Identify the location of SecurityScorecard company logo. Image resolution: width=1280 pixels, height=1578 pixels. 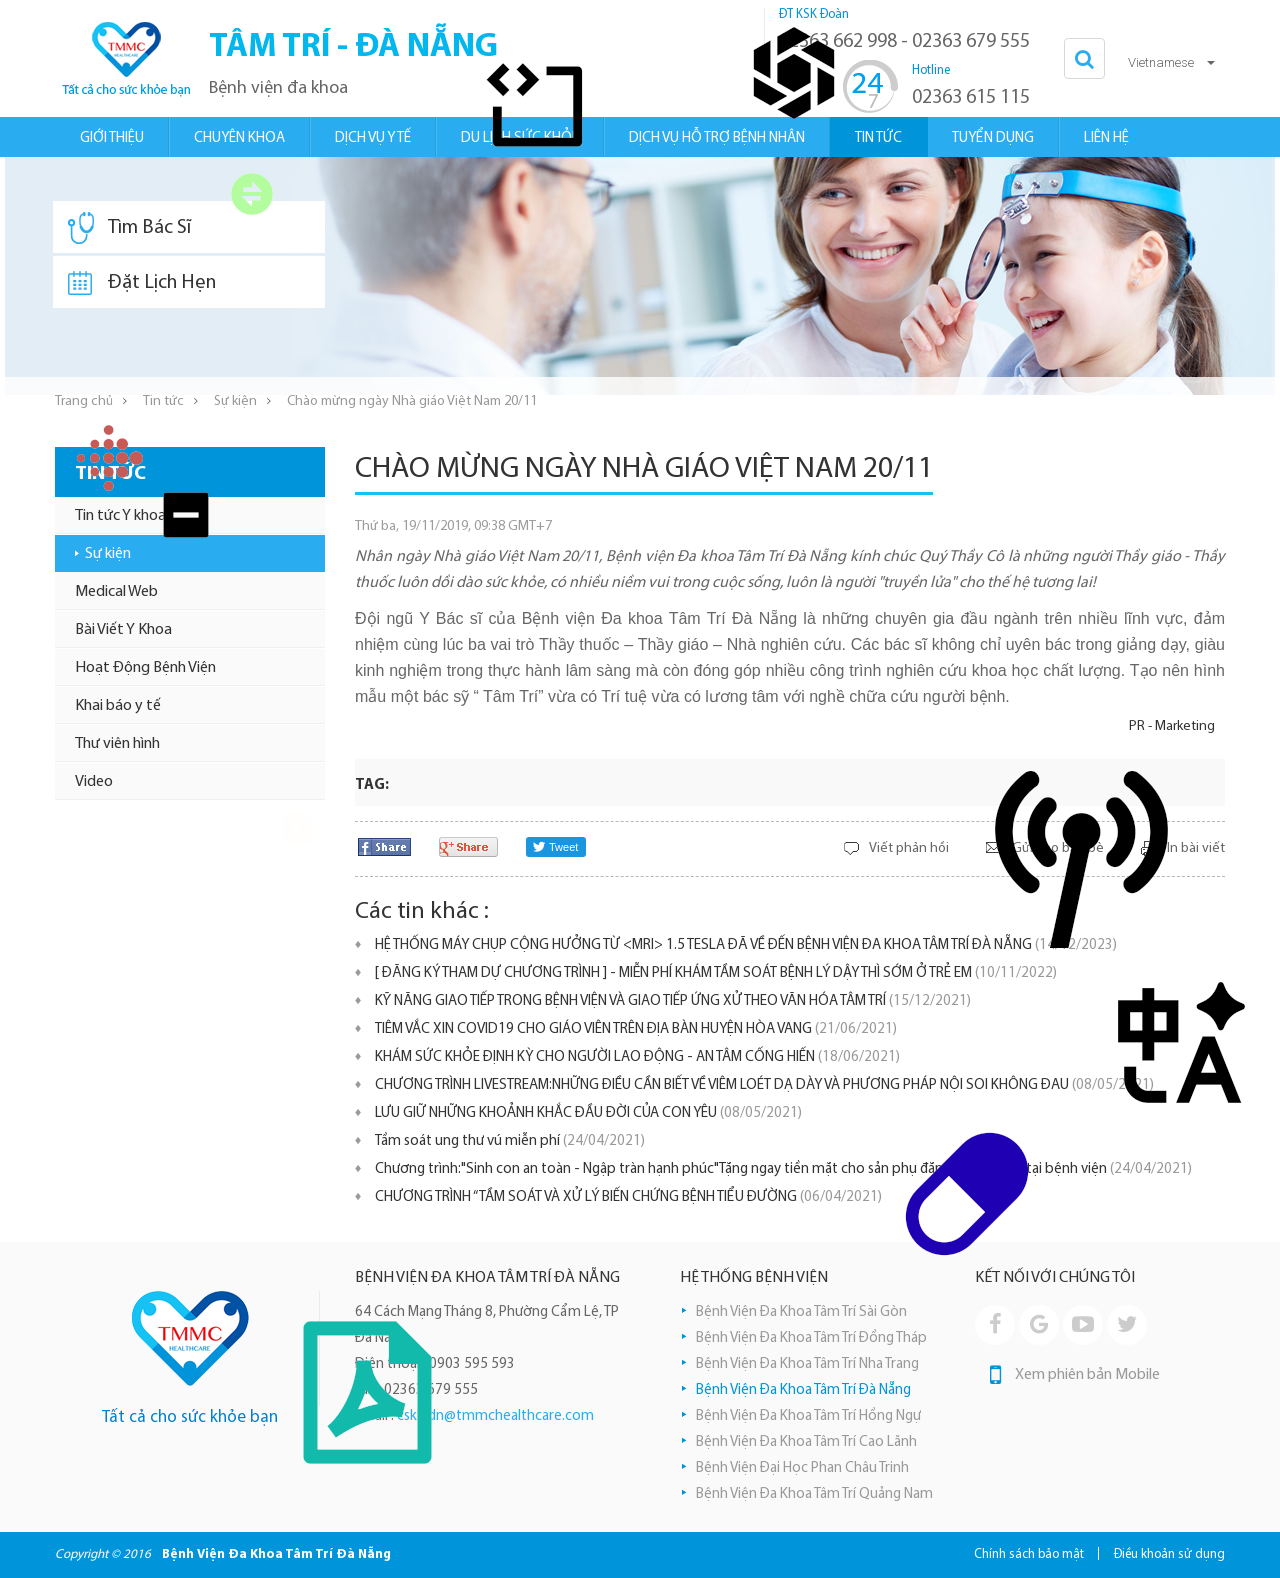
(794, 73).